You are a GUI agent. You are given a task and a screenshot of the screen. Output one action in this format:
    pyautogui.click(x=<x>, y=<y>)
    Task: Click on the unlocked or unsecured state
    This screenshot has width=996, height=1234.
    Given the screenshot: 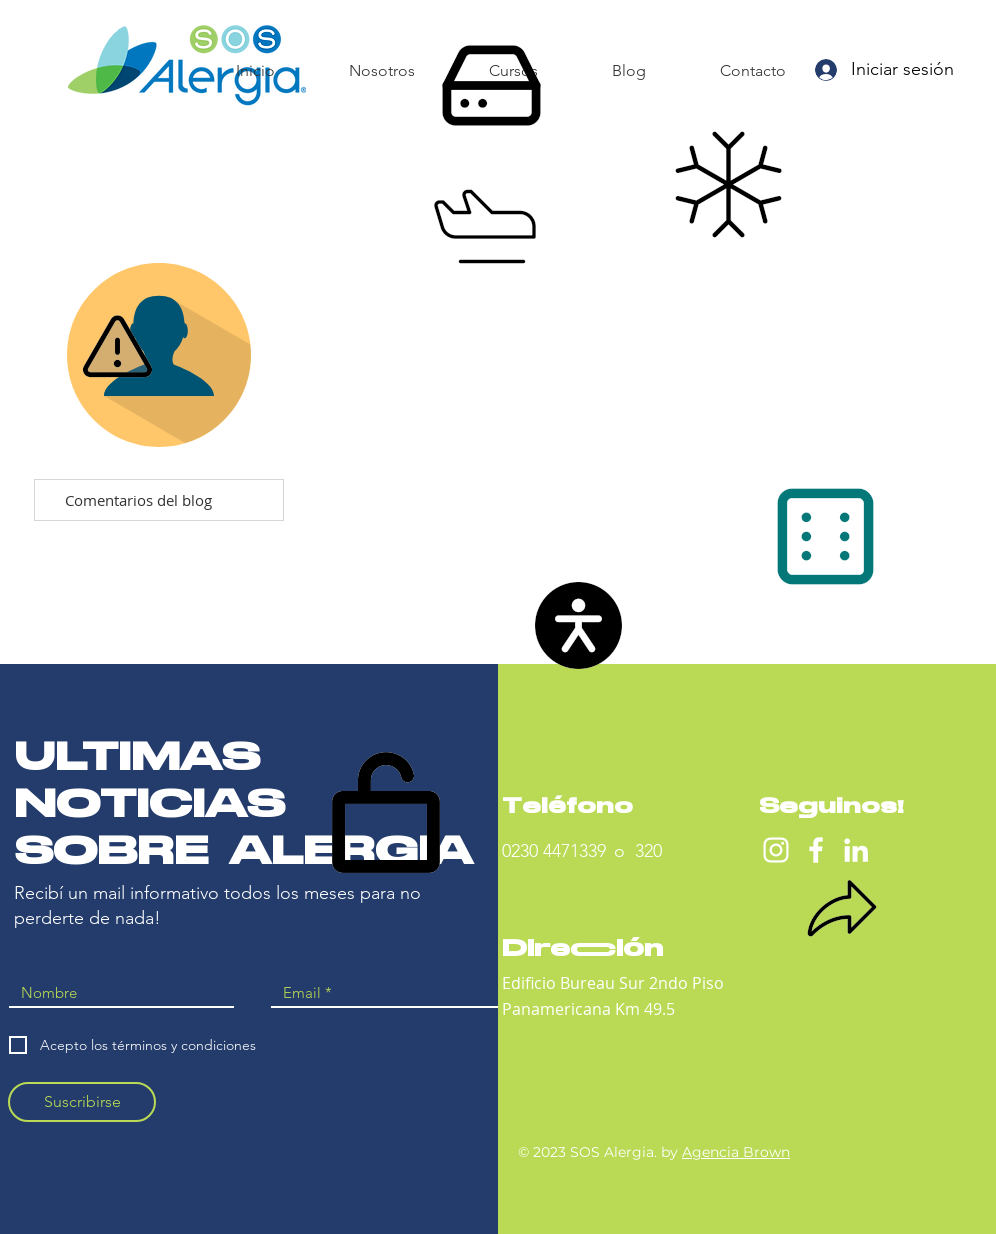 What is the action you would take?
    pyautogui.click(x=386, y=819)
    